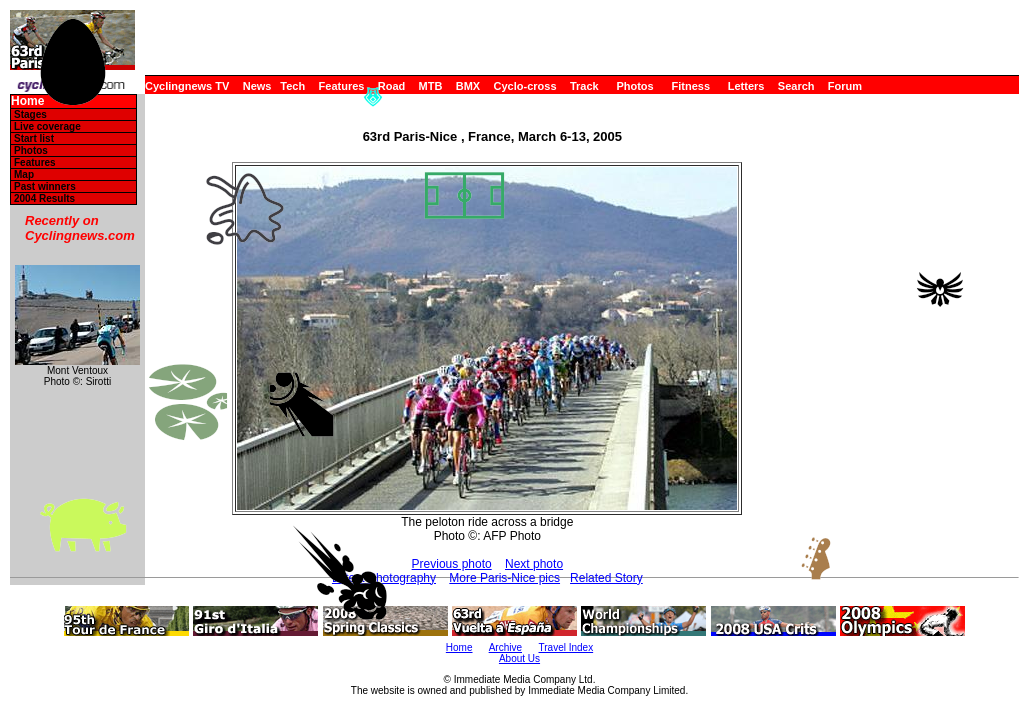 The image size is (1024, 720). What do you see at coordinates (301, 404) in the screenshot?
I see `launch or throw a bowling ball in gameplay` at bounding box center [301, 404].